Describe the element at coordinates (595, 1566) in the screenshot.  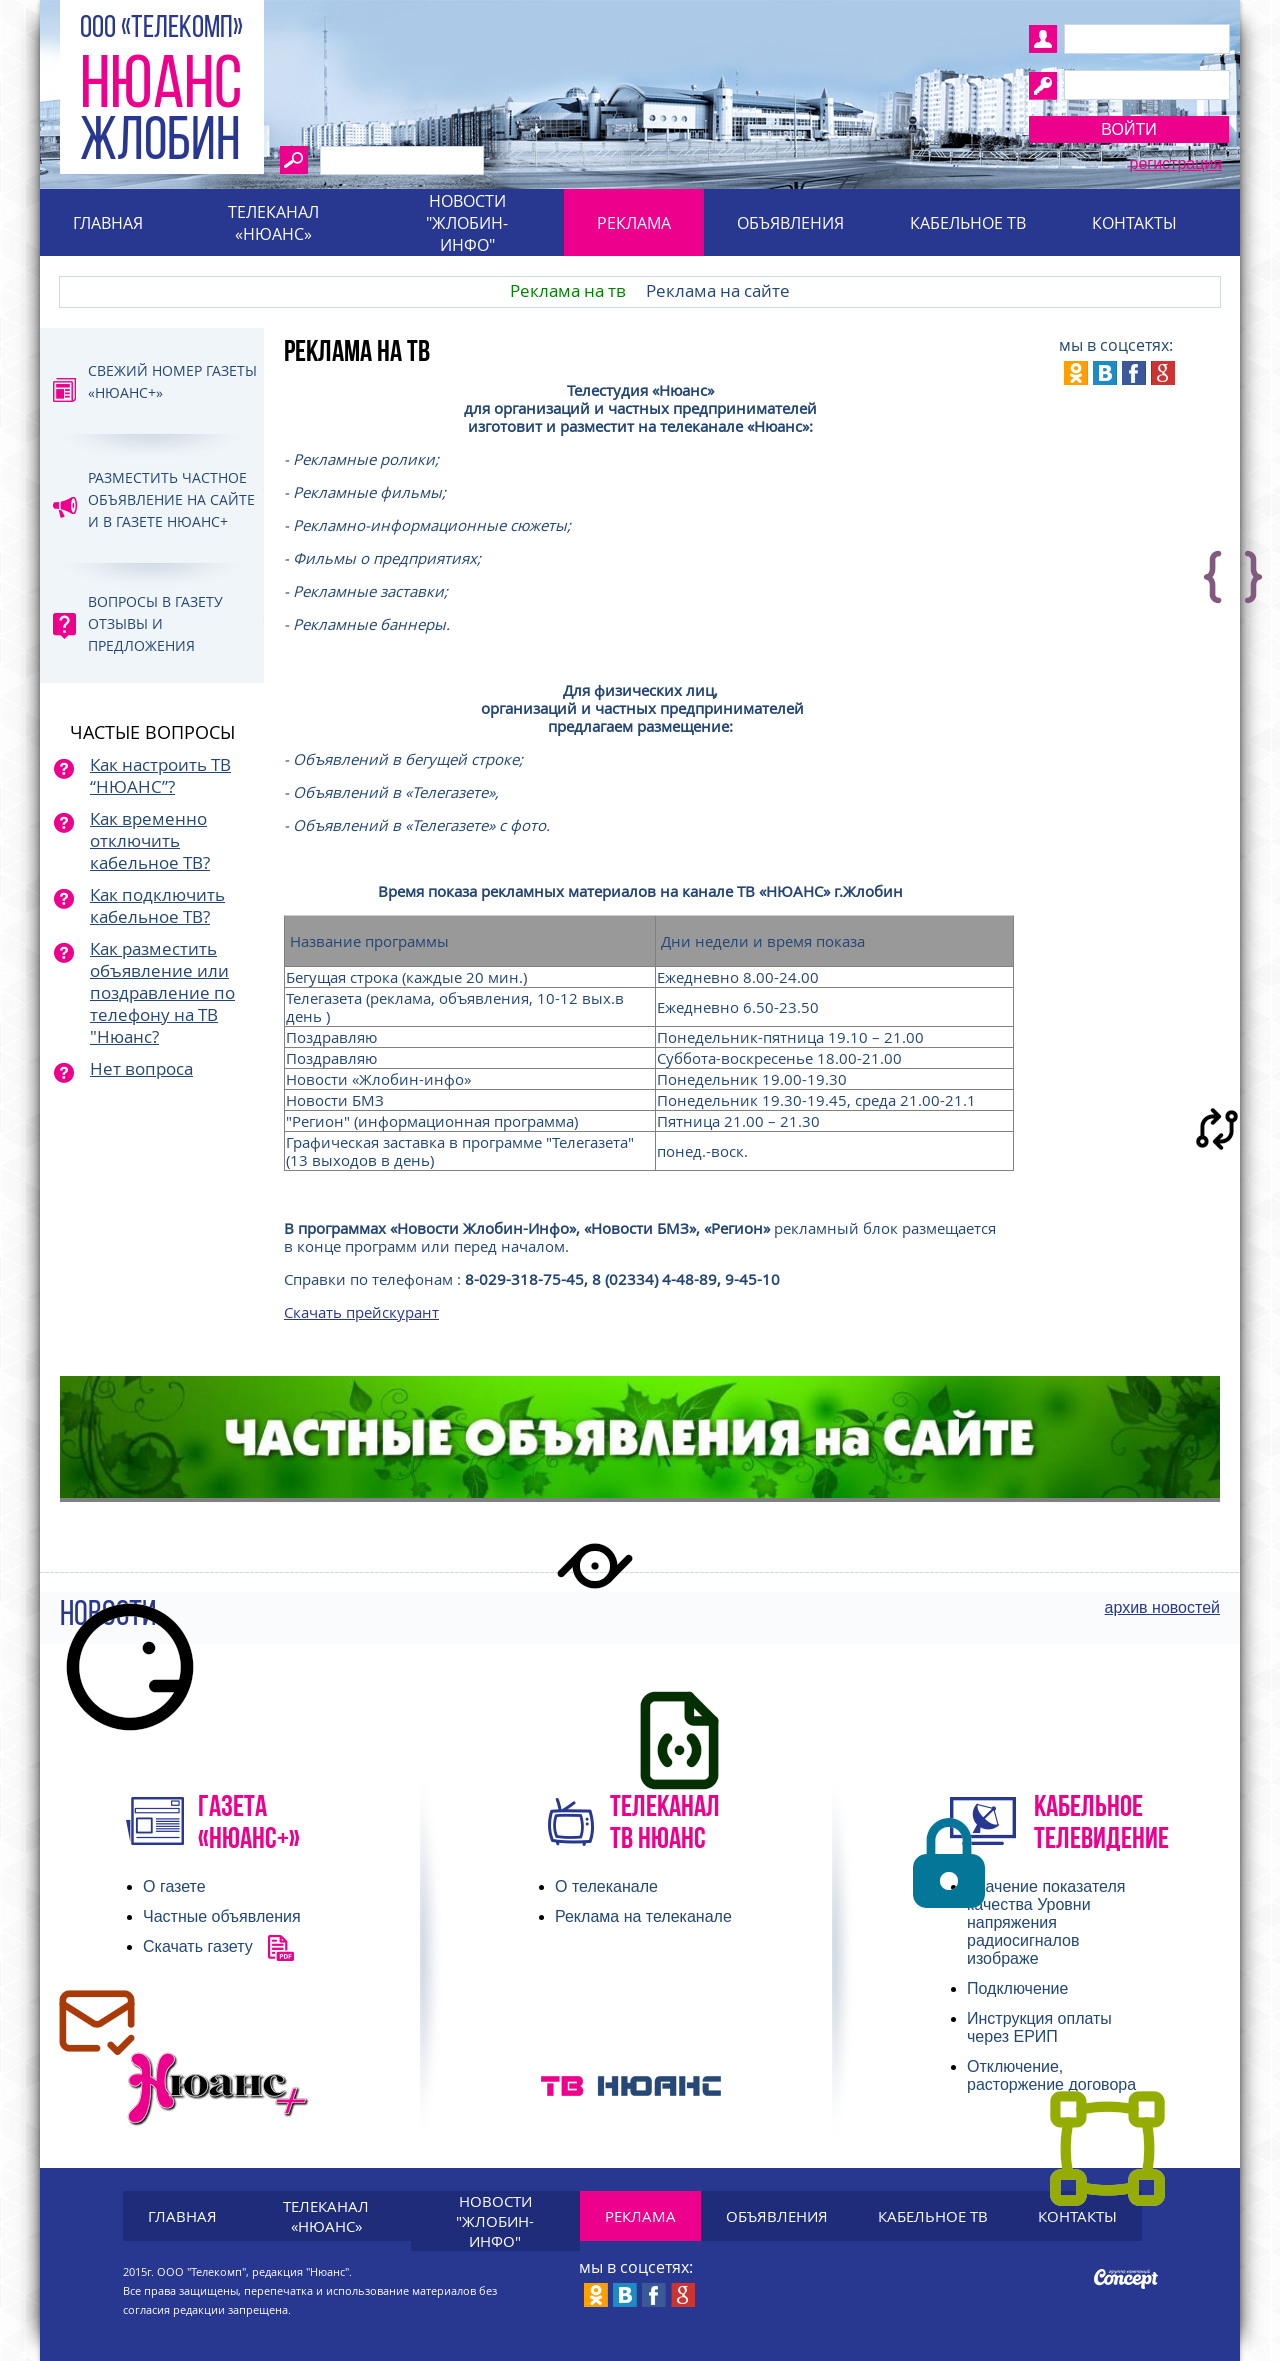
I see `select epicene or non-binary gender option` at that location.